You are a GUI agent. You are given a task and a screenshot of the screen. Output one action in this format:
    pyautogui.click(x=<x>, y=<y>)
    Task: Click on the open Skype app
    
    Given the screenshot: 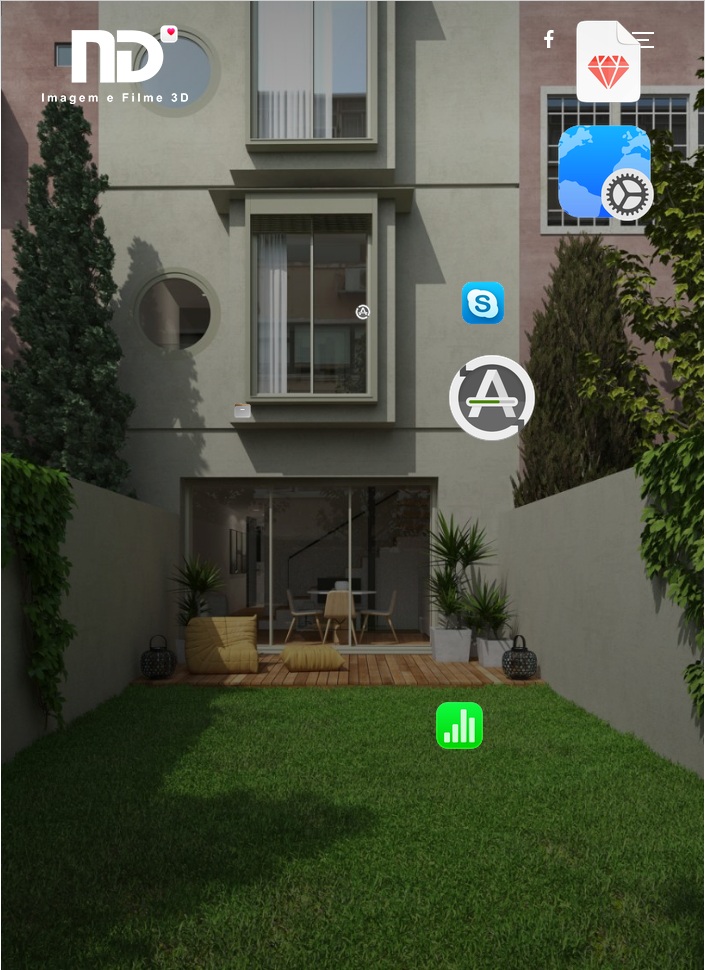 What is the action you would take?
    pyautogui.click(x=483, y=303)
    